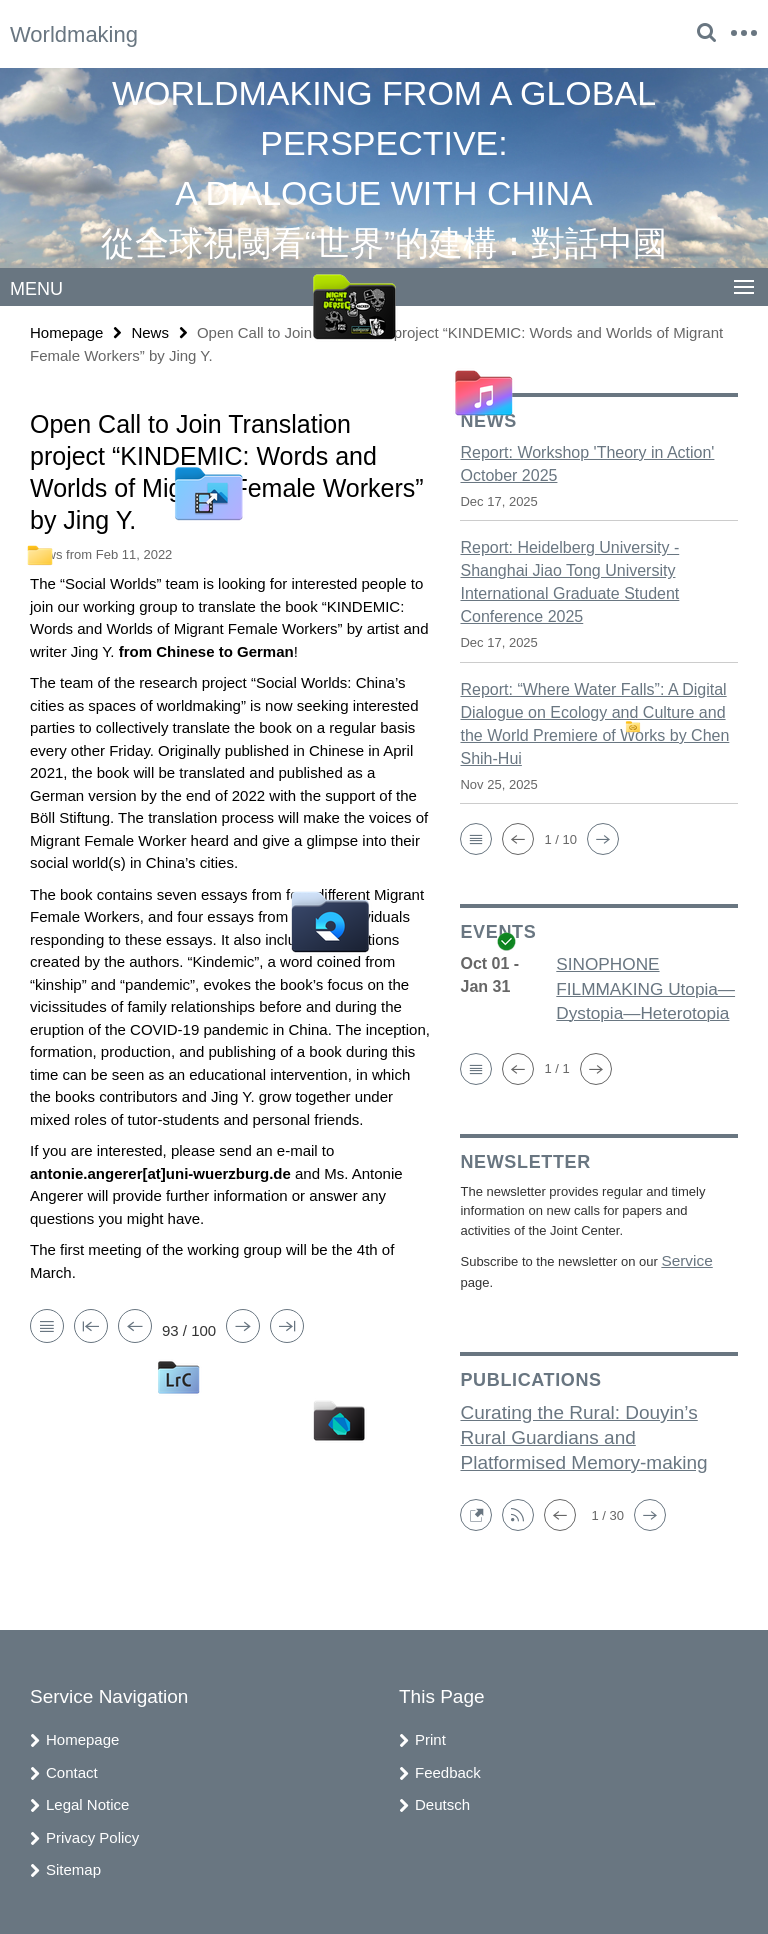  I want to click on folder containing video to image conversion files, so click(208, 495).